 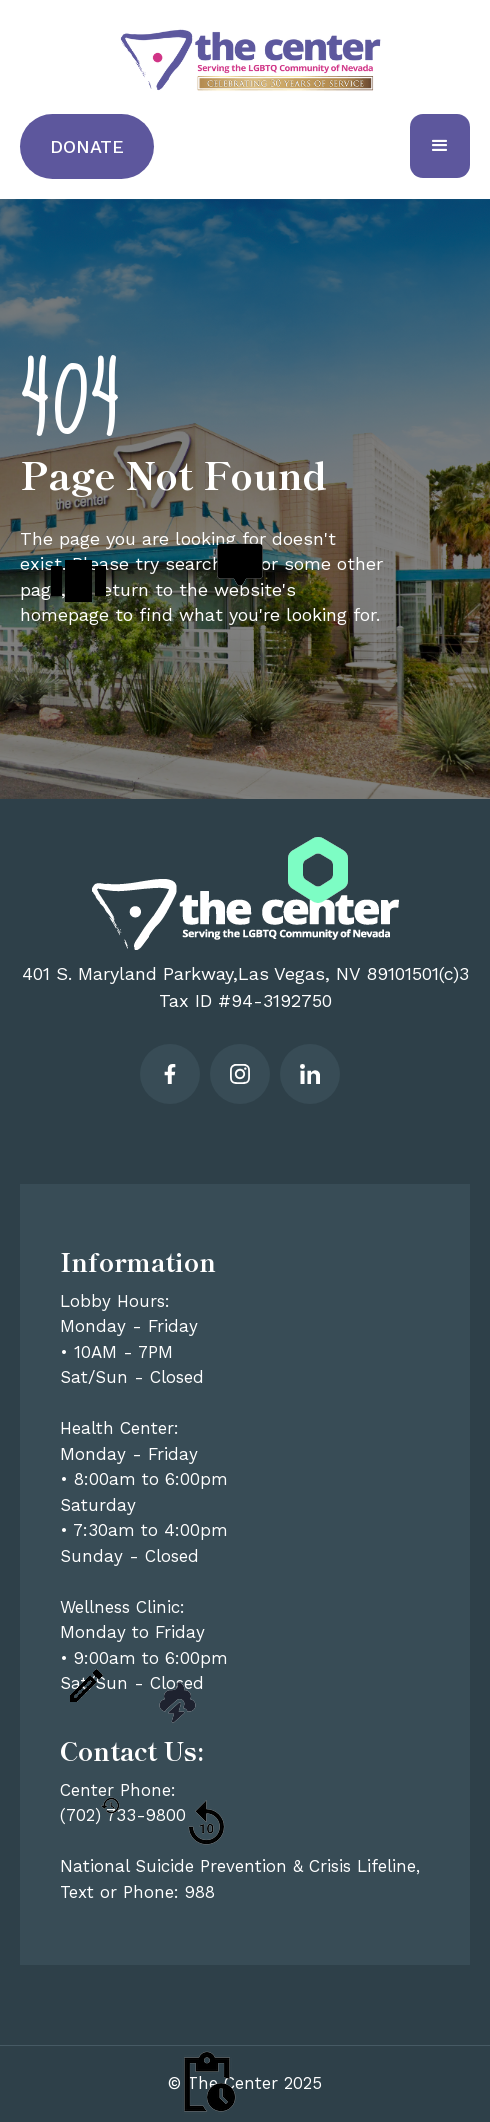 What do you see at coordinates (78, 582) in the screenshot?
I see `view content in carousel mode` at bounding box center [78, 582].